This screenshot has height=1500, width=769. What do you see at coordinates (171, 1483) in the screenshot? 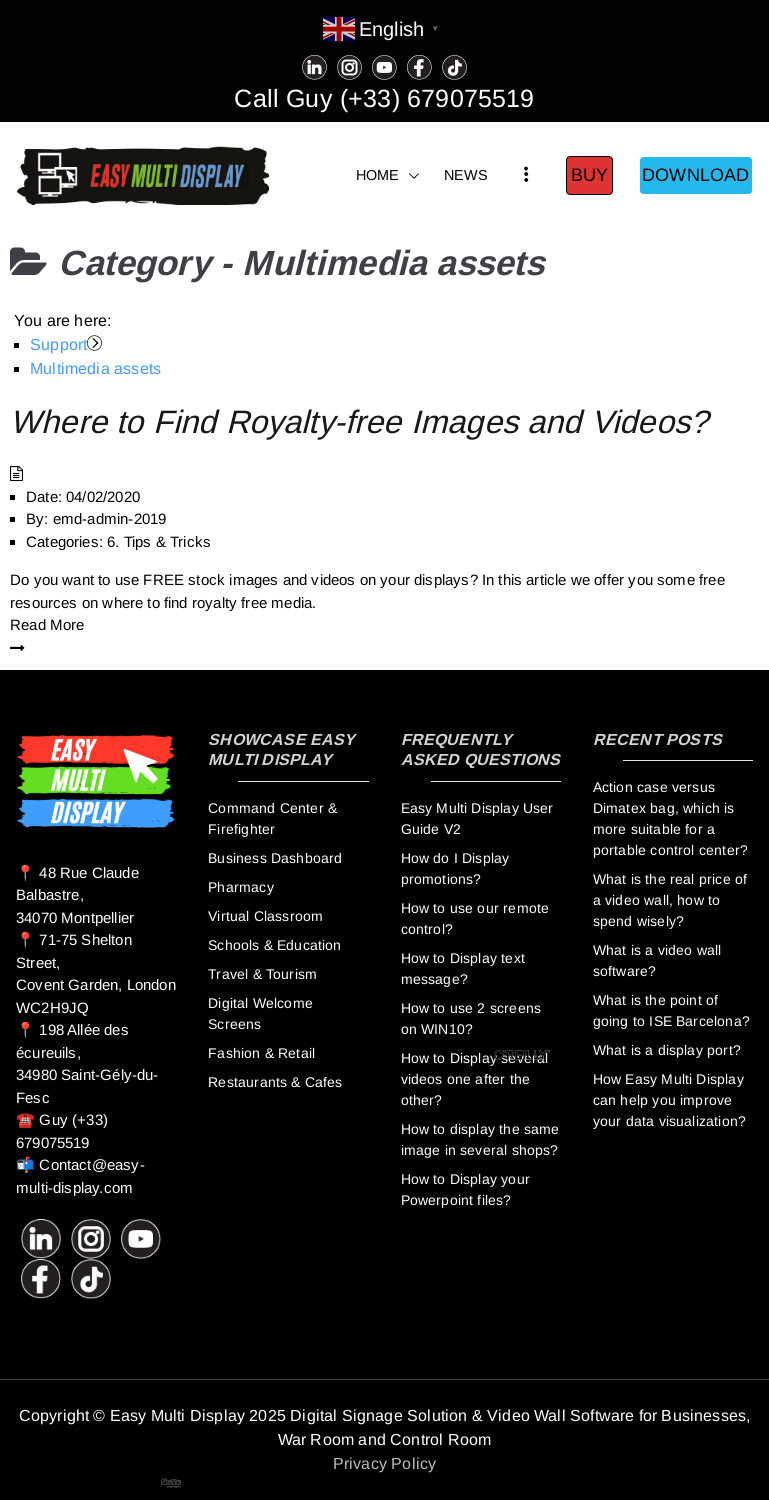
I see `open the Netto Marken-Discount app` at bounding box center [171, 1483].